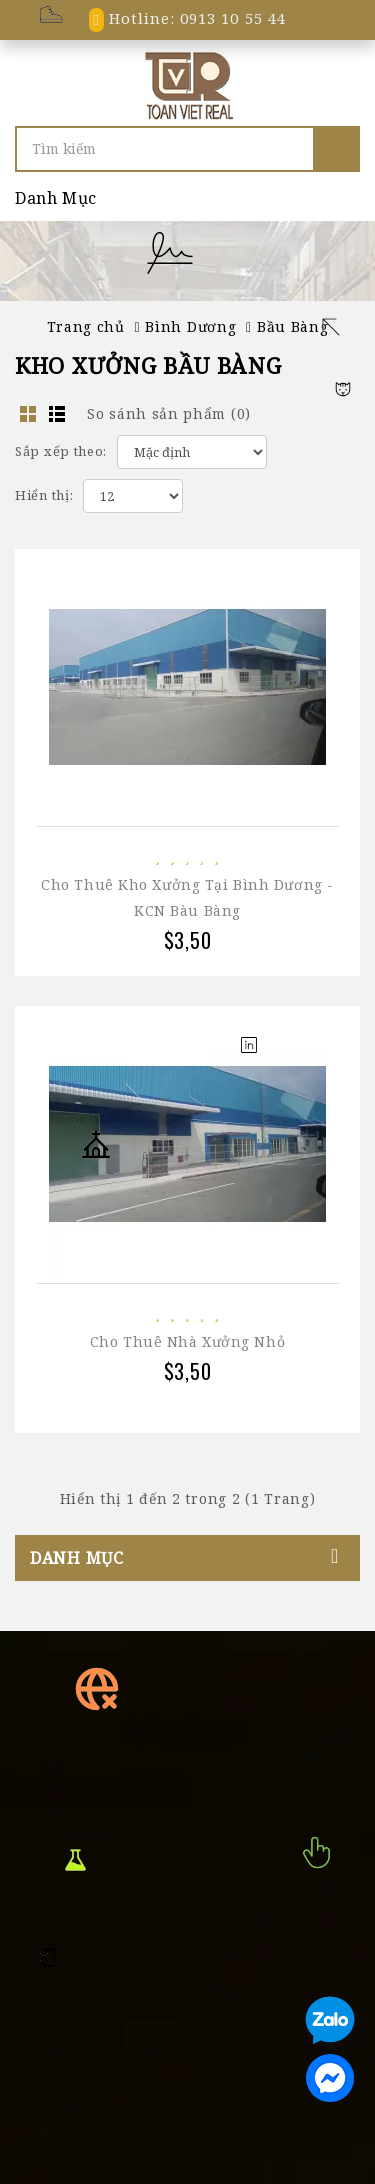 The width and height of the screenshot is (375, 2184). I want to click on navigate back to previous screen, so click(331, 327).